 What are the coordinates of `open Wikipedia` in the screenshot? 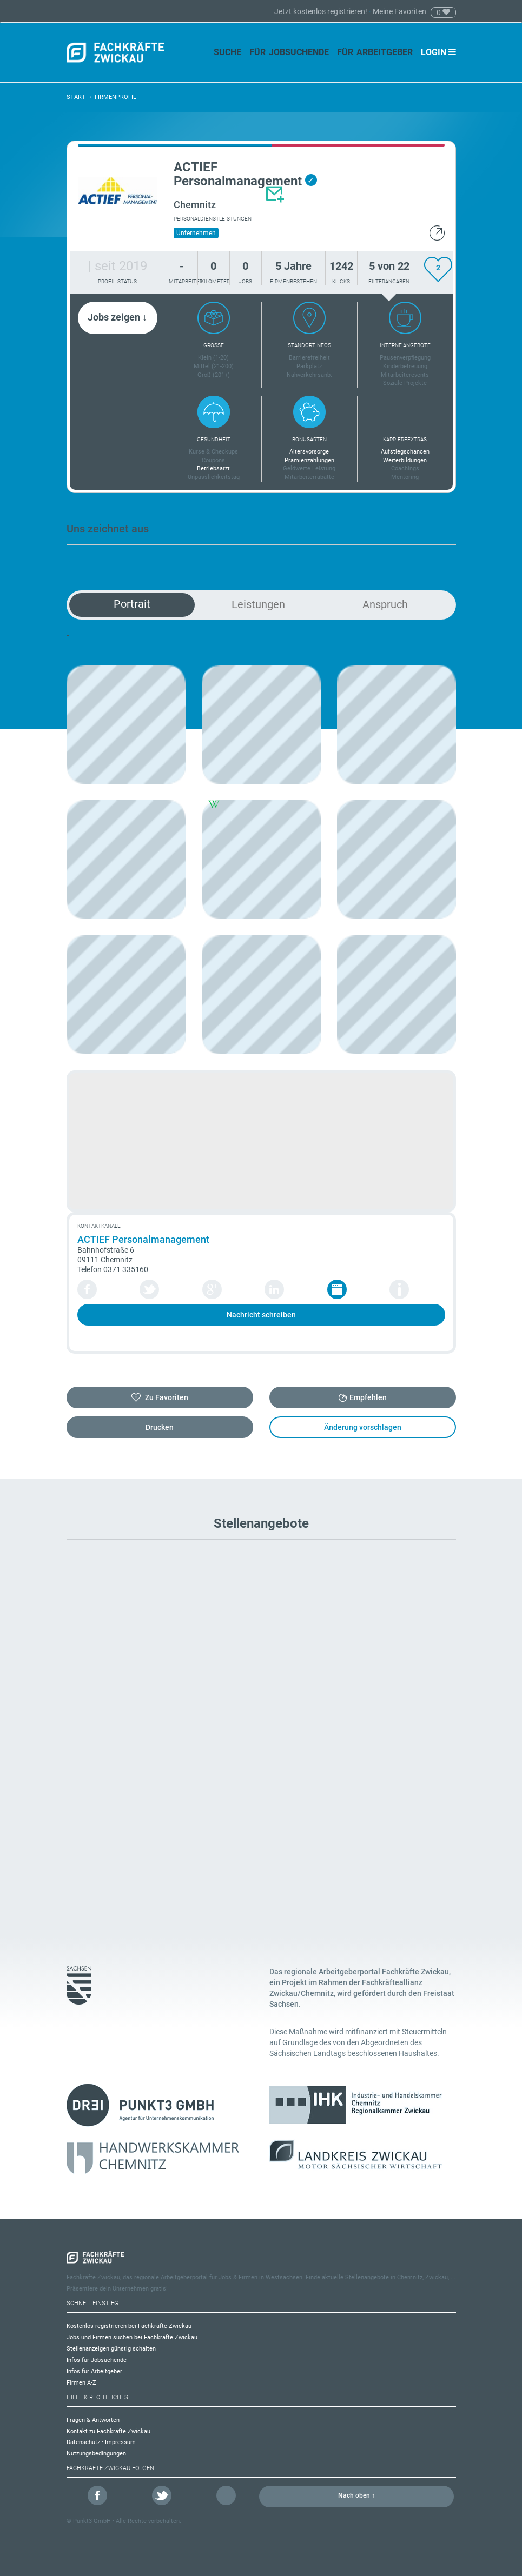 It's located at (214, 804).